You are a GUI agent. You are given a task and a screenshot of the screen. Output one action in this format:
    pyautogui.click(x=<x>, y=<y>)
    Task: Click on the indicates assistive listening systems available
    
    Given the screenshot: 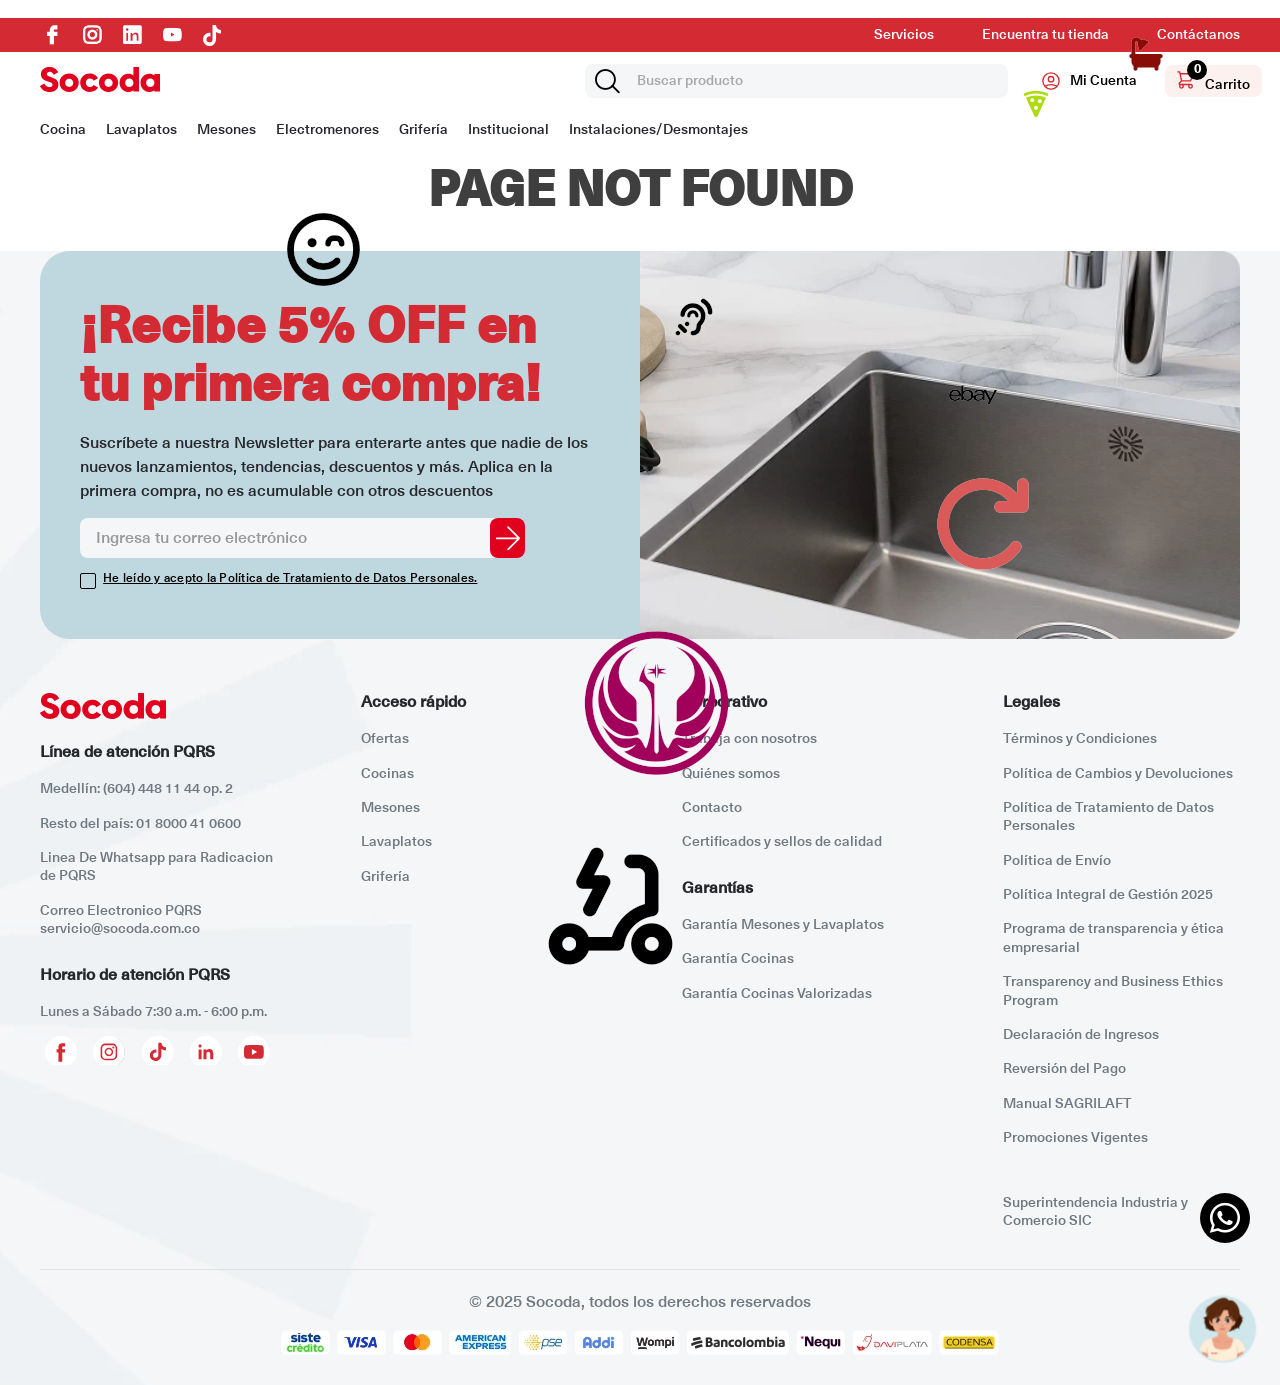 What is the action you would take?
    pyautogui.click(x=694, y=317)
    